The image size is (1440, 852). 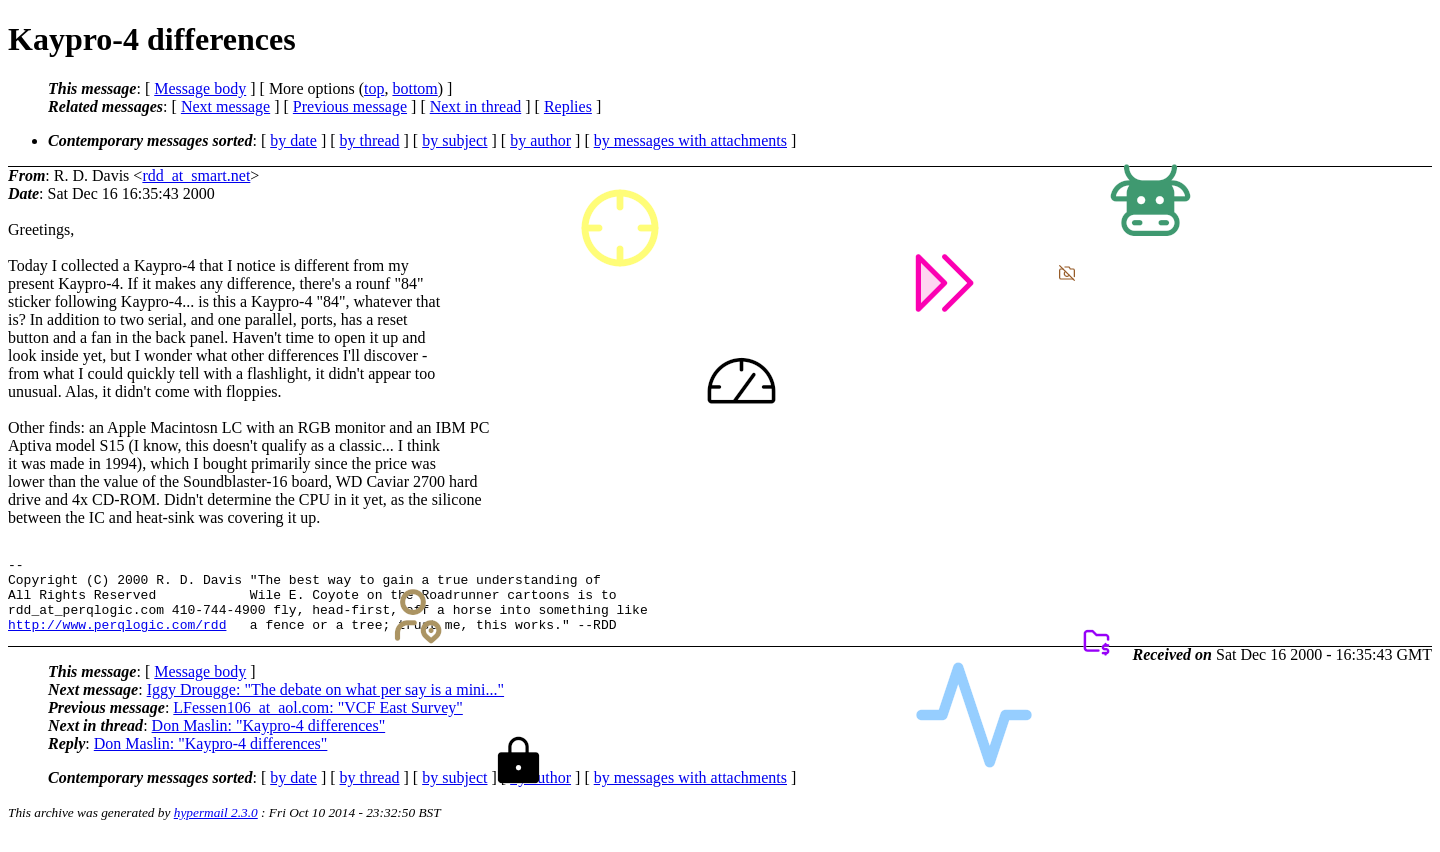 I want to click on indicates a locked or secured item, so click(x=518, y=762).